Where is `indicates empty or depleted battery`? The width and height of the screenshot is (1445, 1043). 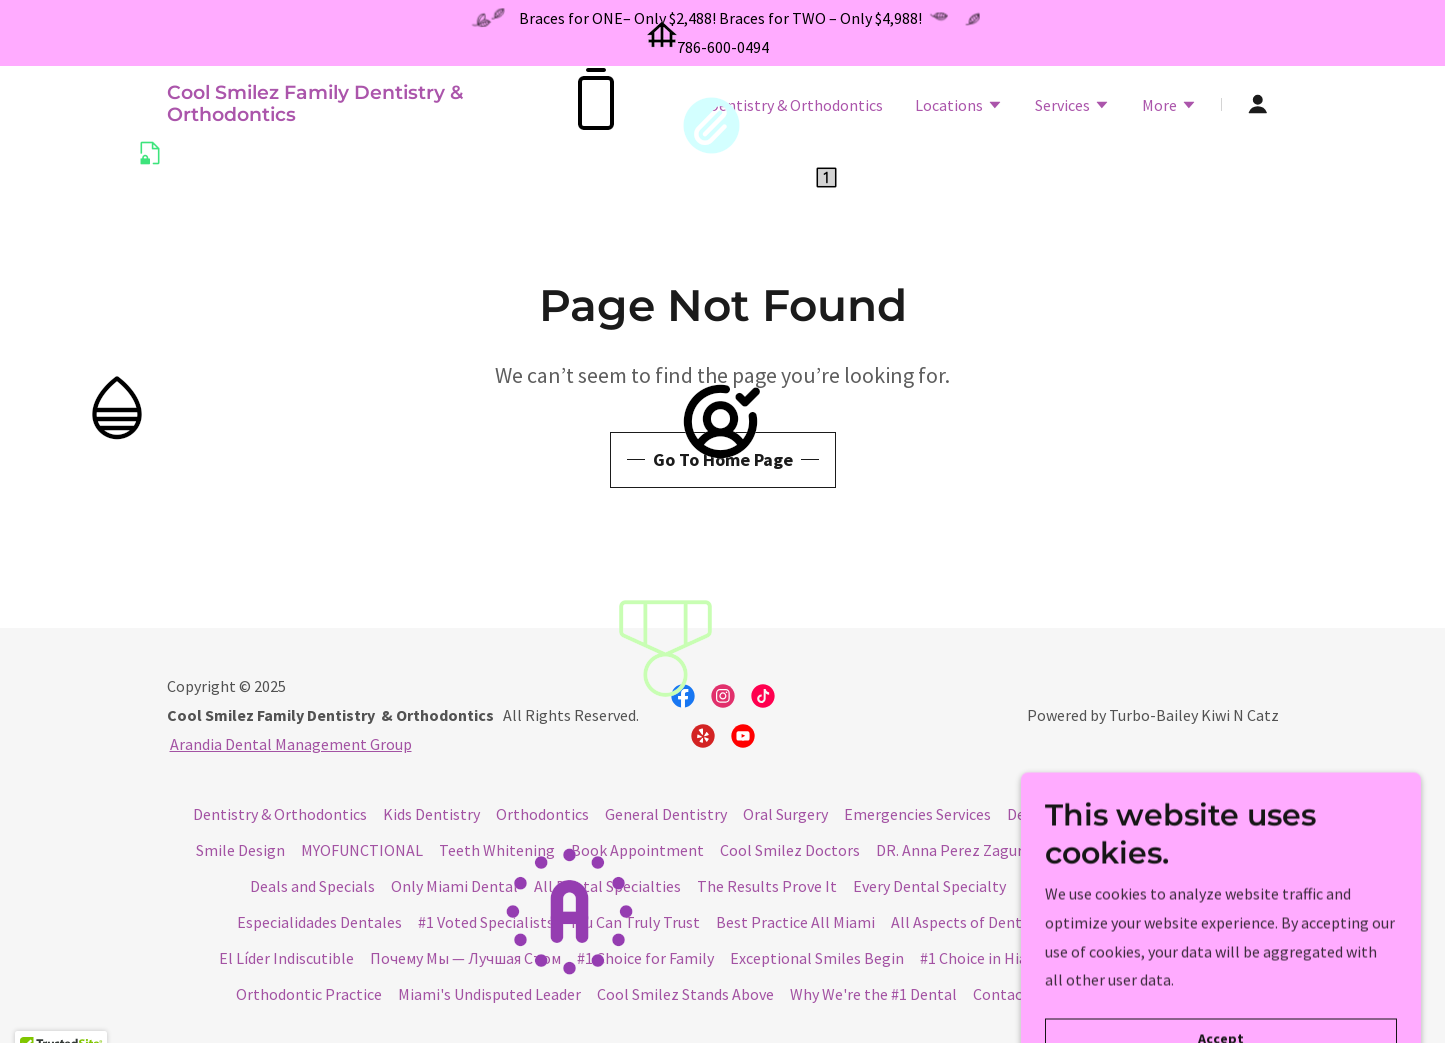
indicates empty or depleted battery is located at coordinates (596, 100).